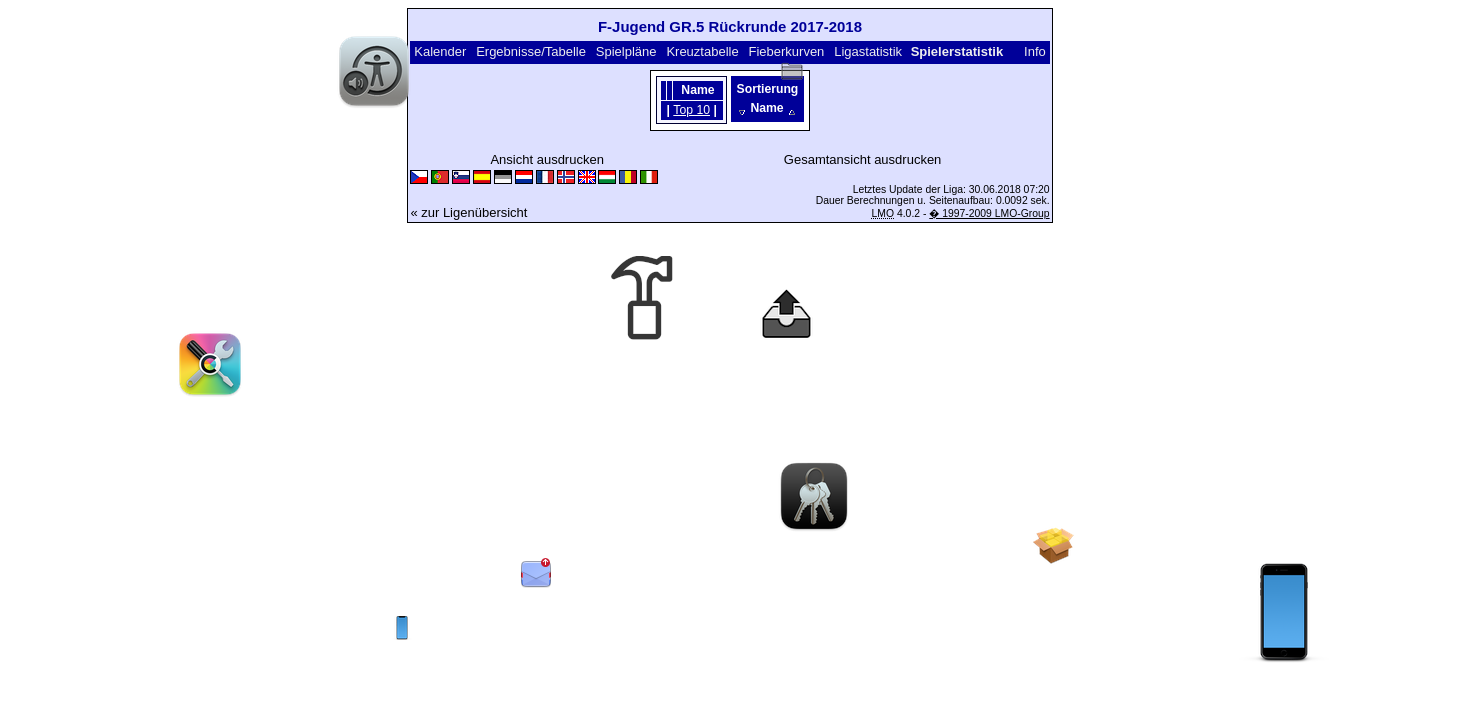 The image size is (1460, 720). Describe the element at coordinates (1054, 545) in the screenshot. I see `install a software package bundle` at that location.